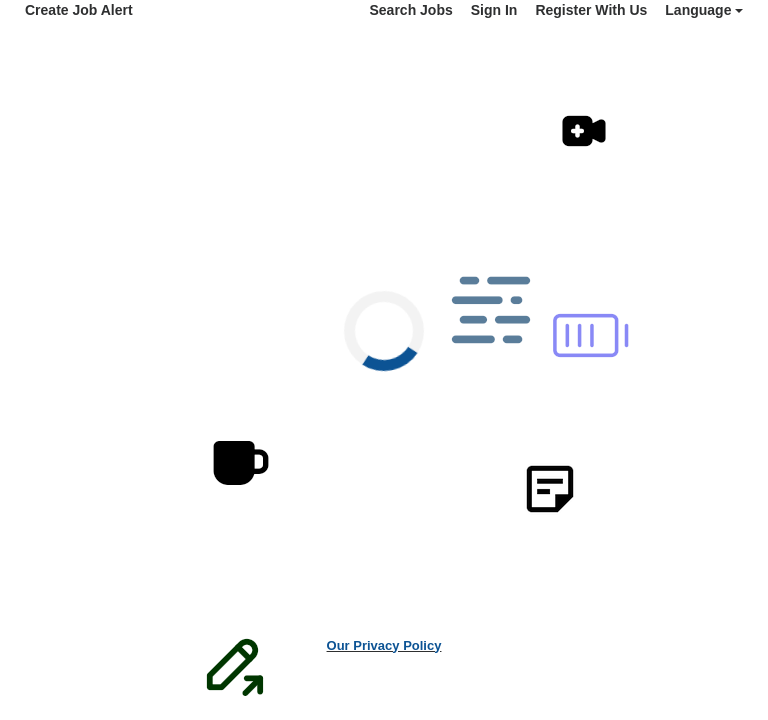  I want to click on indicates misty or foggy weather conditions, so click(491, 308).